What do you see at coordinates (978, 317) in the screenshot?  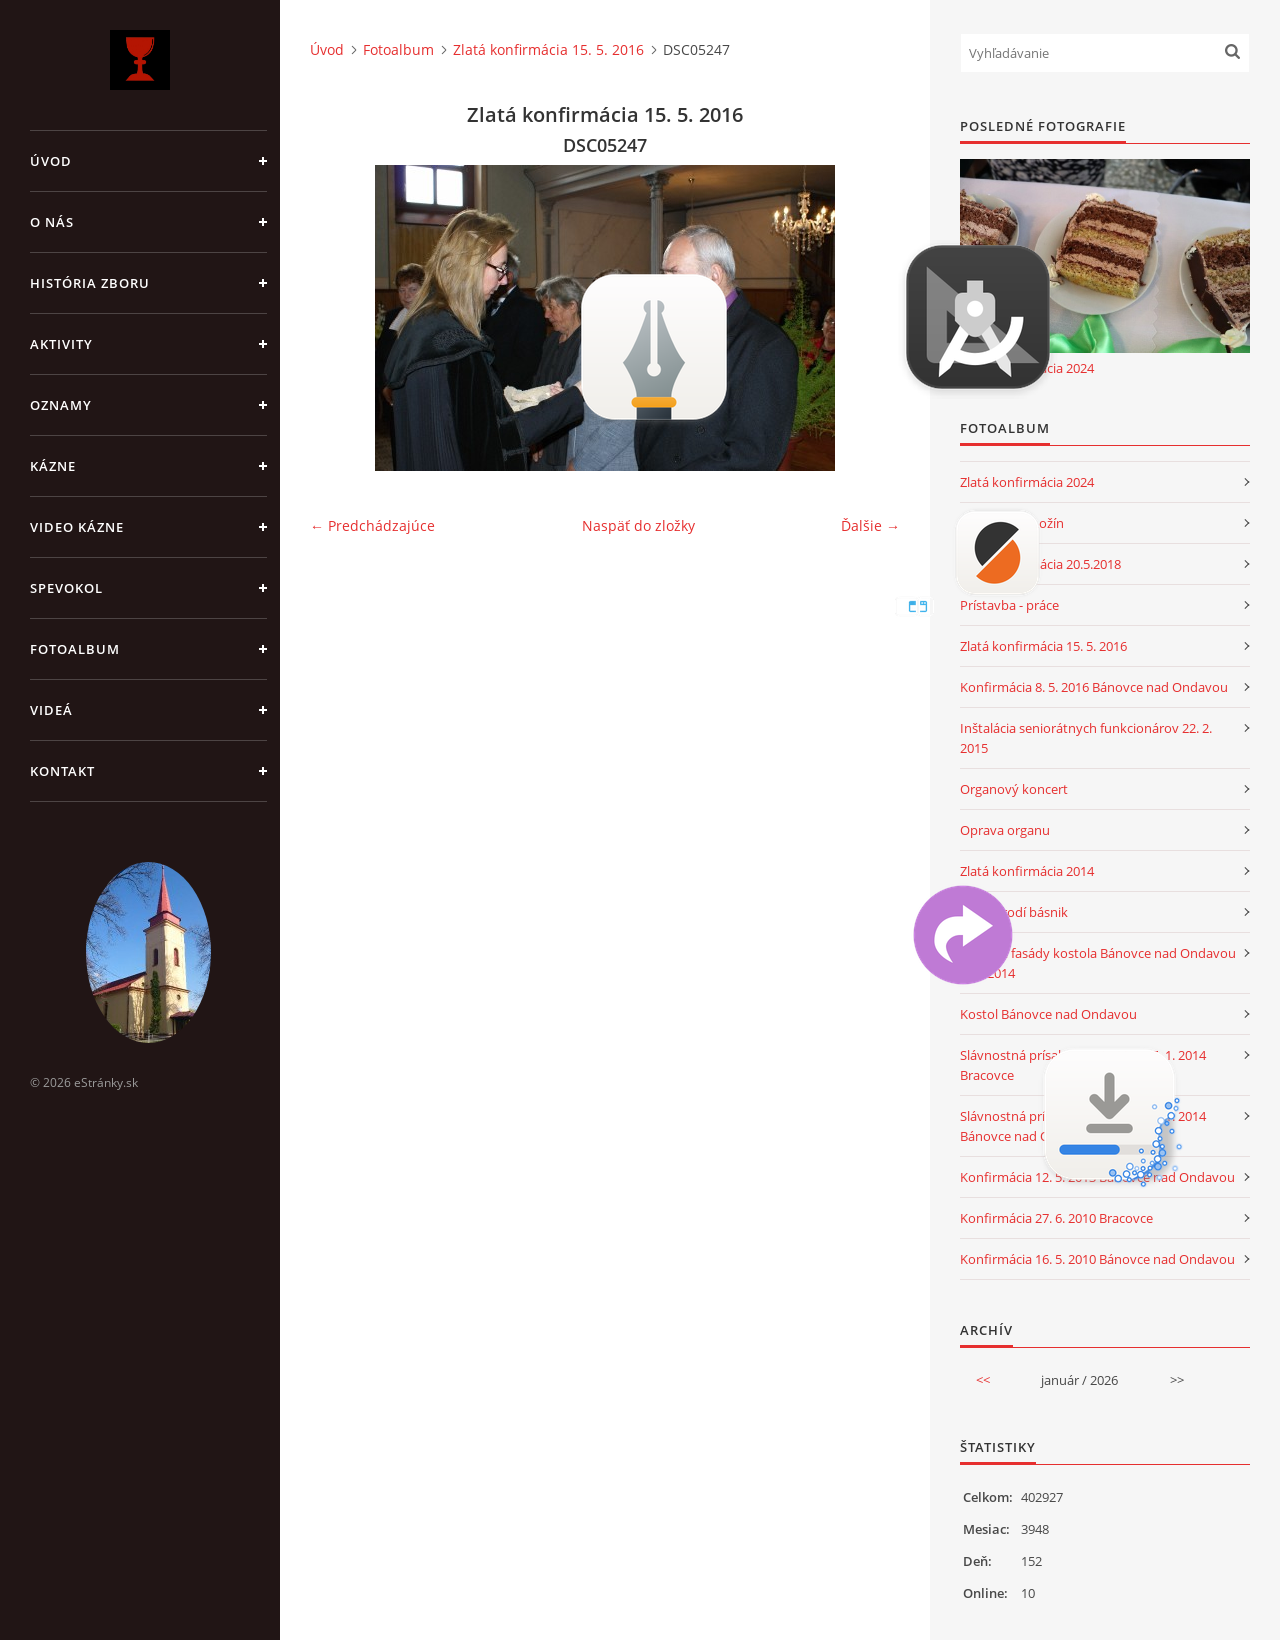 I see `open accessories or utility applications` at bounding box center [978, 317].